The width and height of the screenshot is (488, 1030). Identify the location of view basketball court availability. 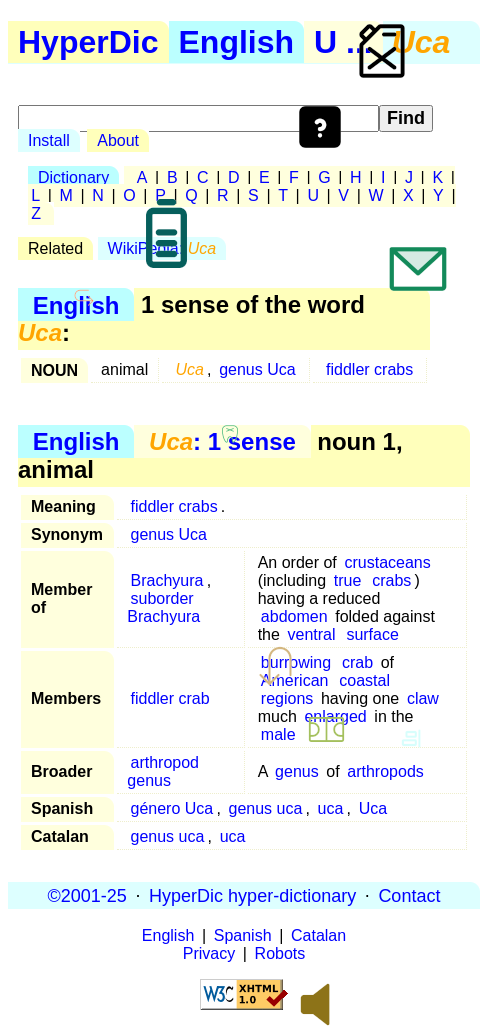
(326, 729).